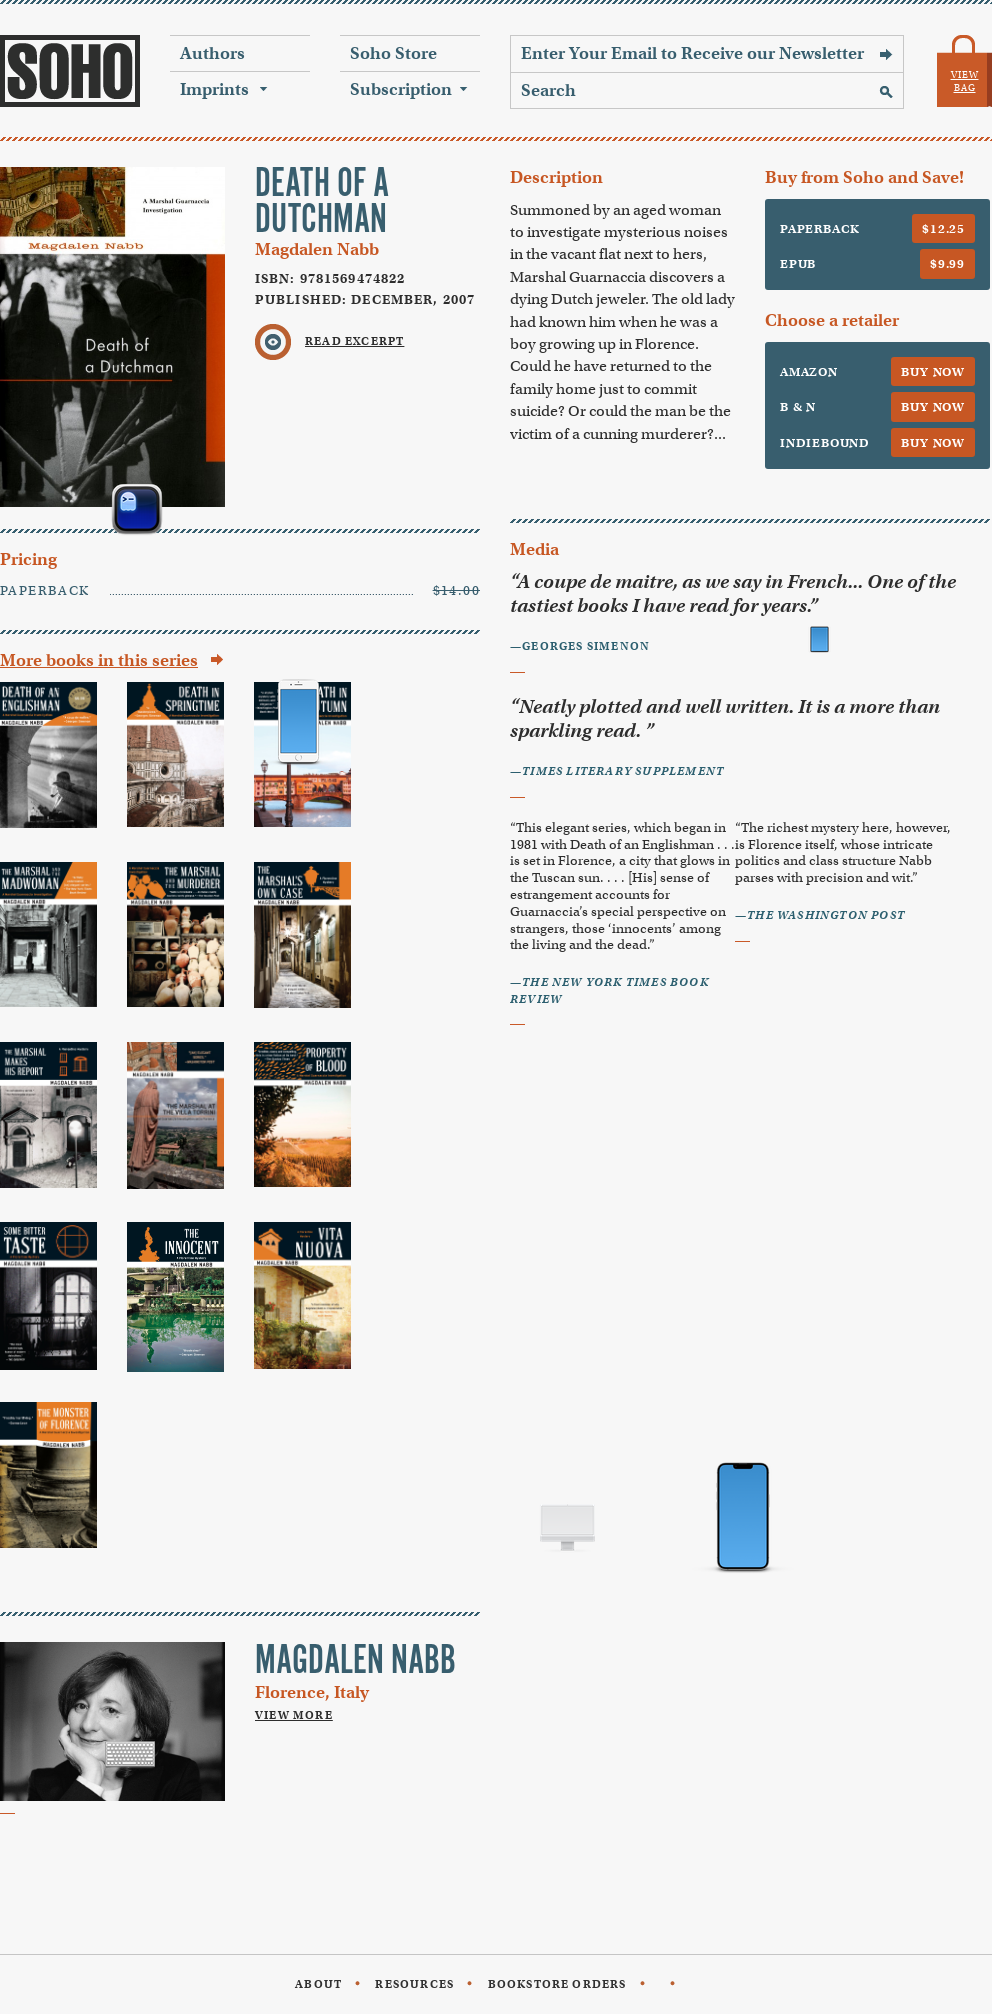  What do you see at coordinates (743, 1518) in the screenshot?
I see `iPhone 16e device icon` at bounding box center [743, 1518].